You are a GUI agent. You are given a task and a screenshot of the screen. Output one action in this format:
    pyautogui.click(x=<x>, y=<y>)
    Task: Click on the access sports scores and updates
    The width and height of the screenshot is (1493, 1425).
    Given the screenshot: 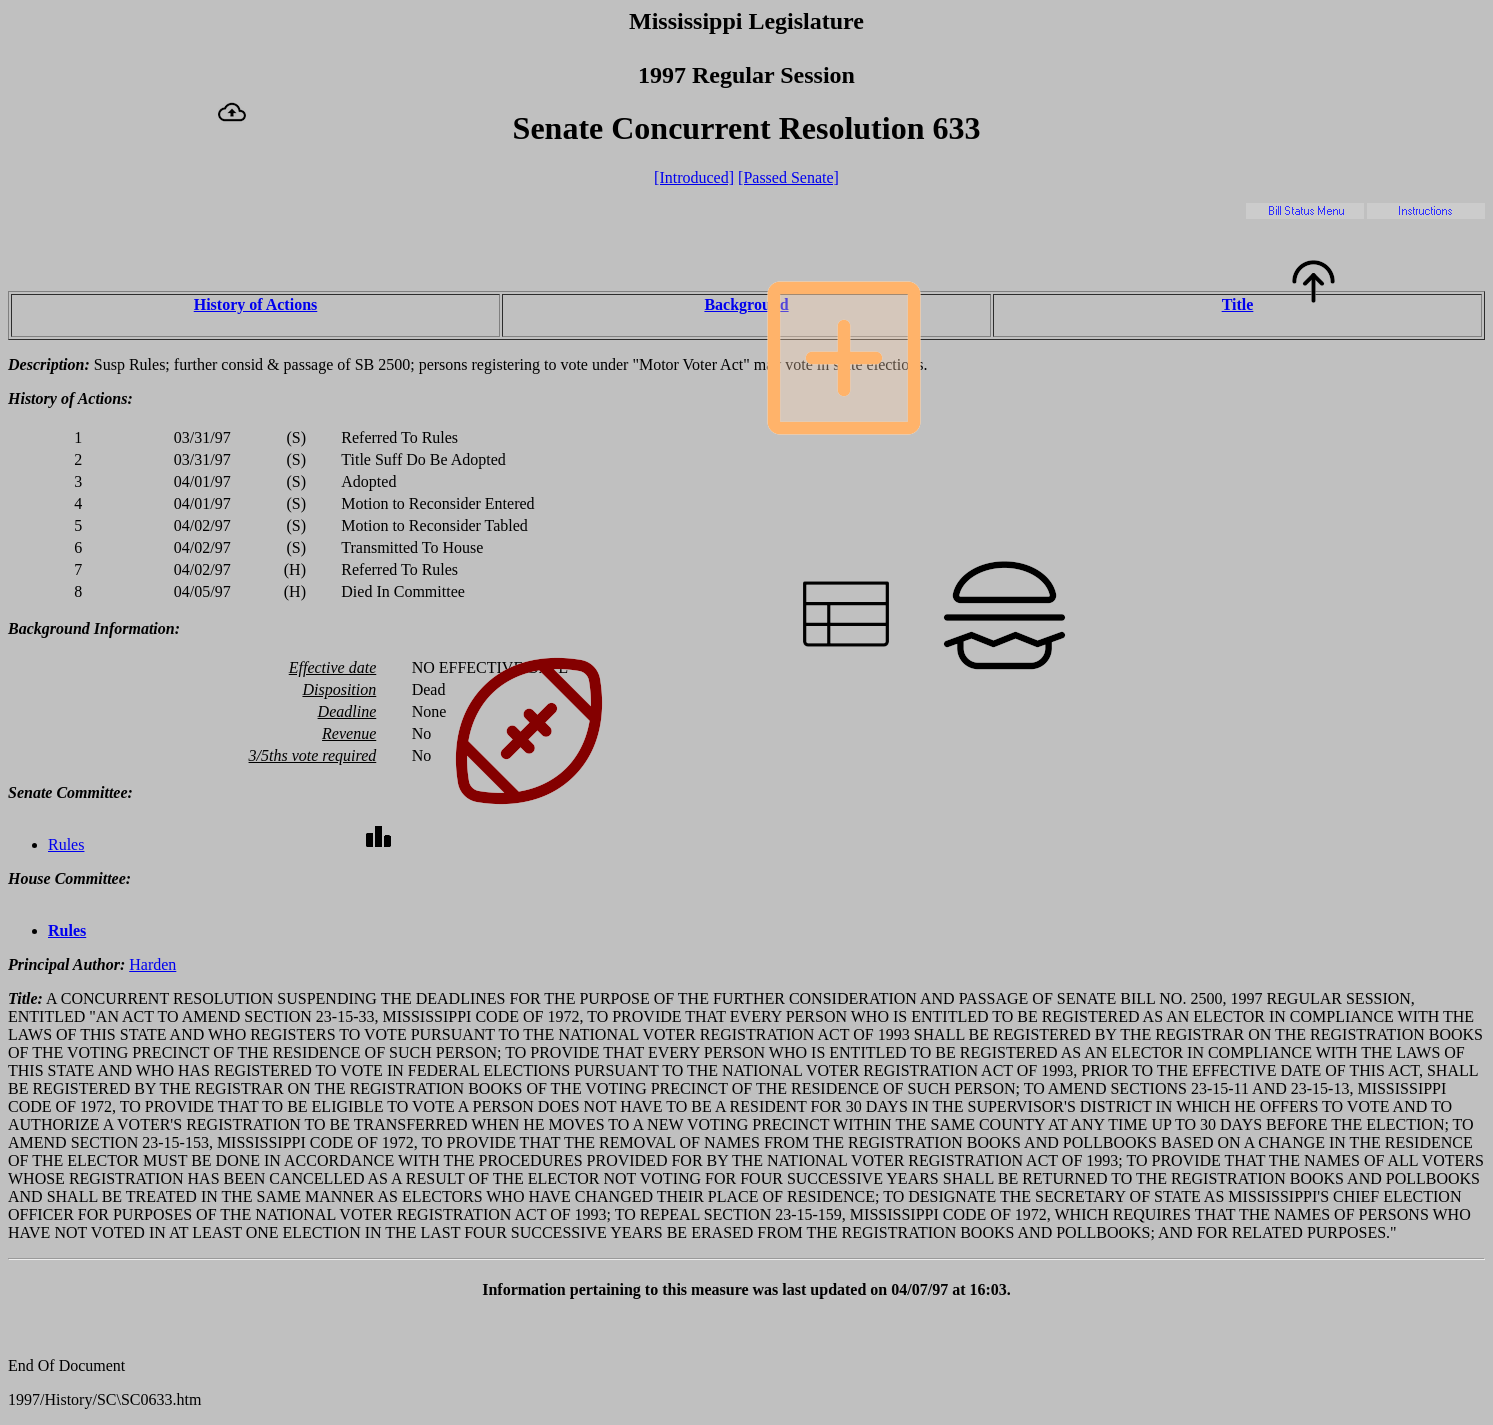 What is the action you would take?
    pyautogui.click(x=529, y=731)
    